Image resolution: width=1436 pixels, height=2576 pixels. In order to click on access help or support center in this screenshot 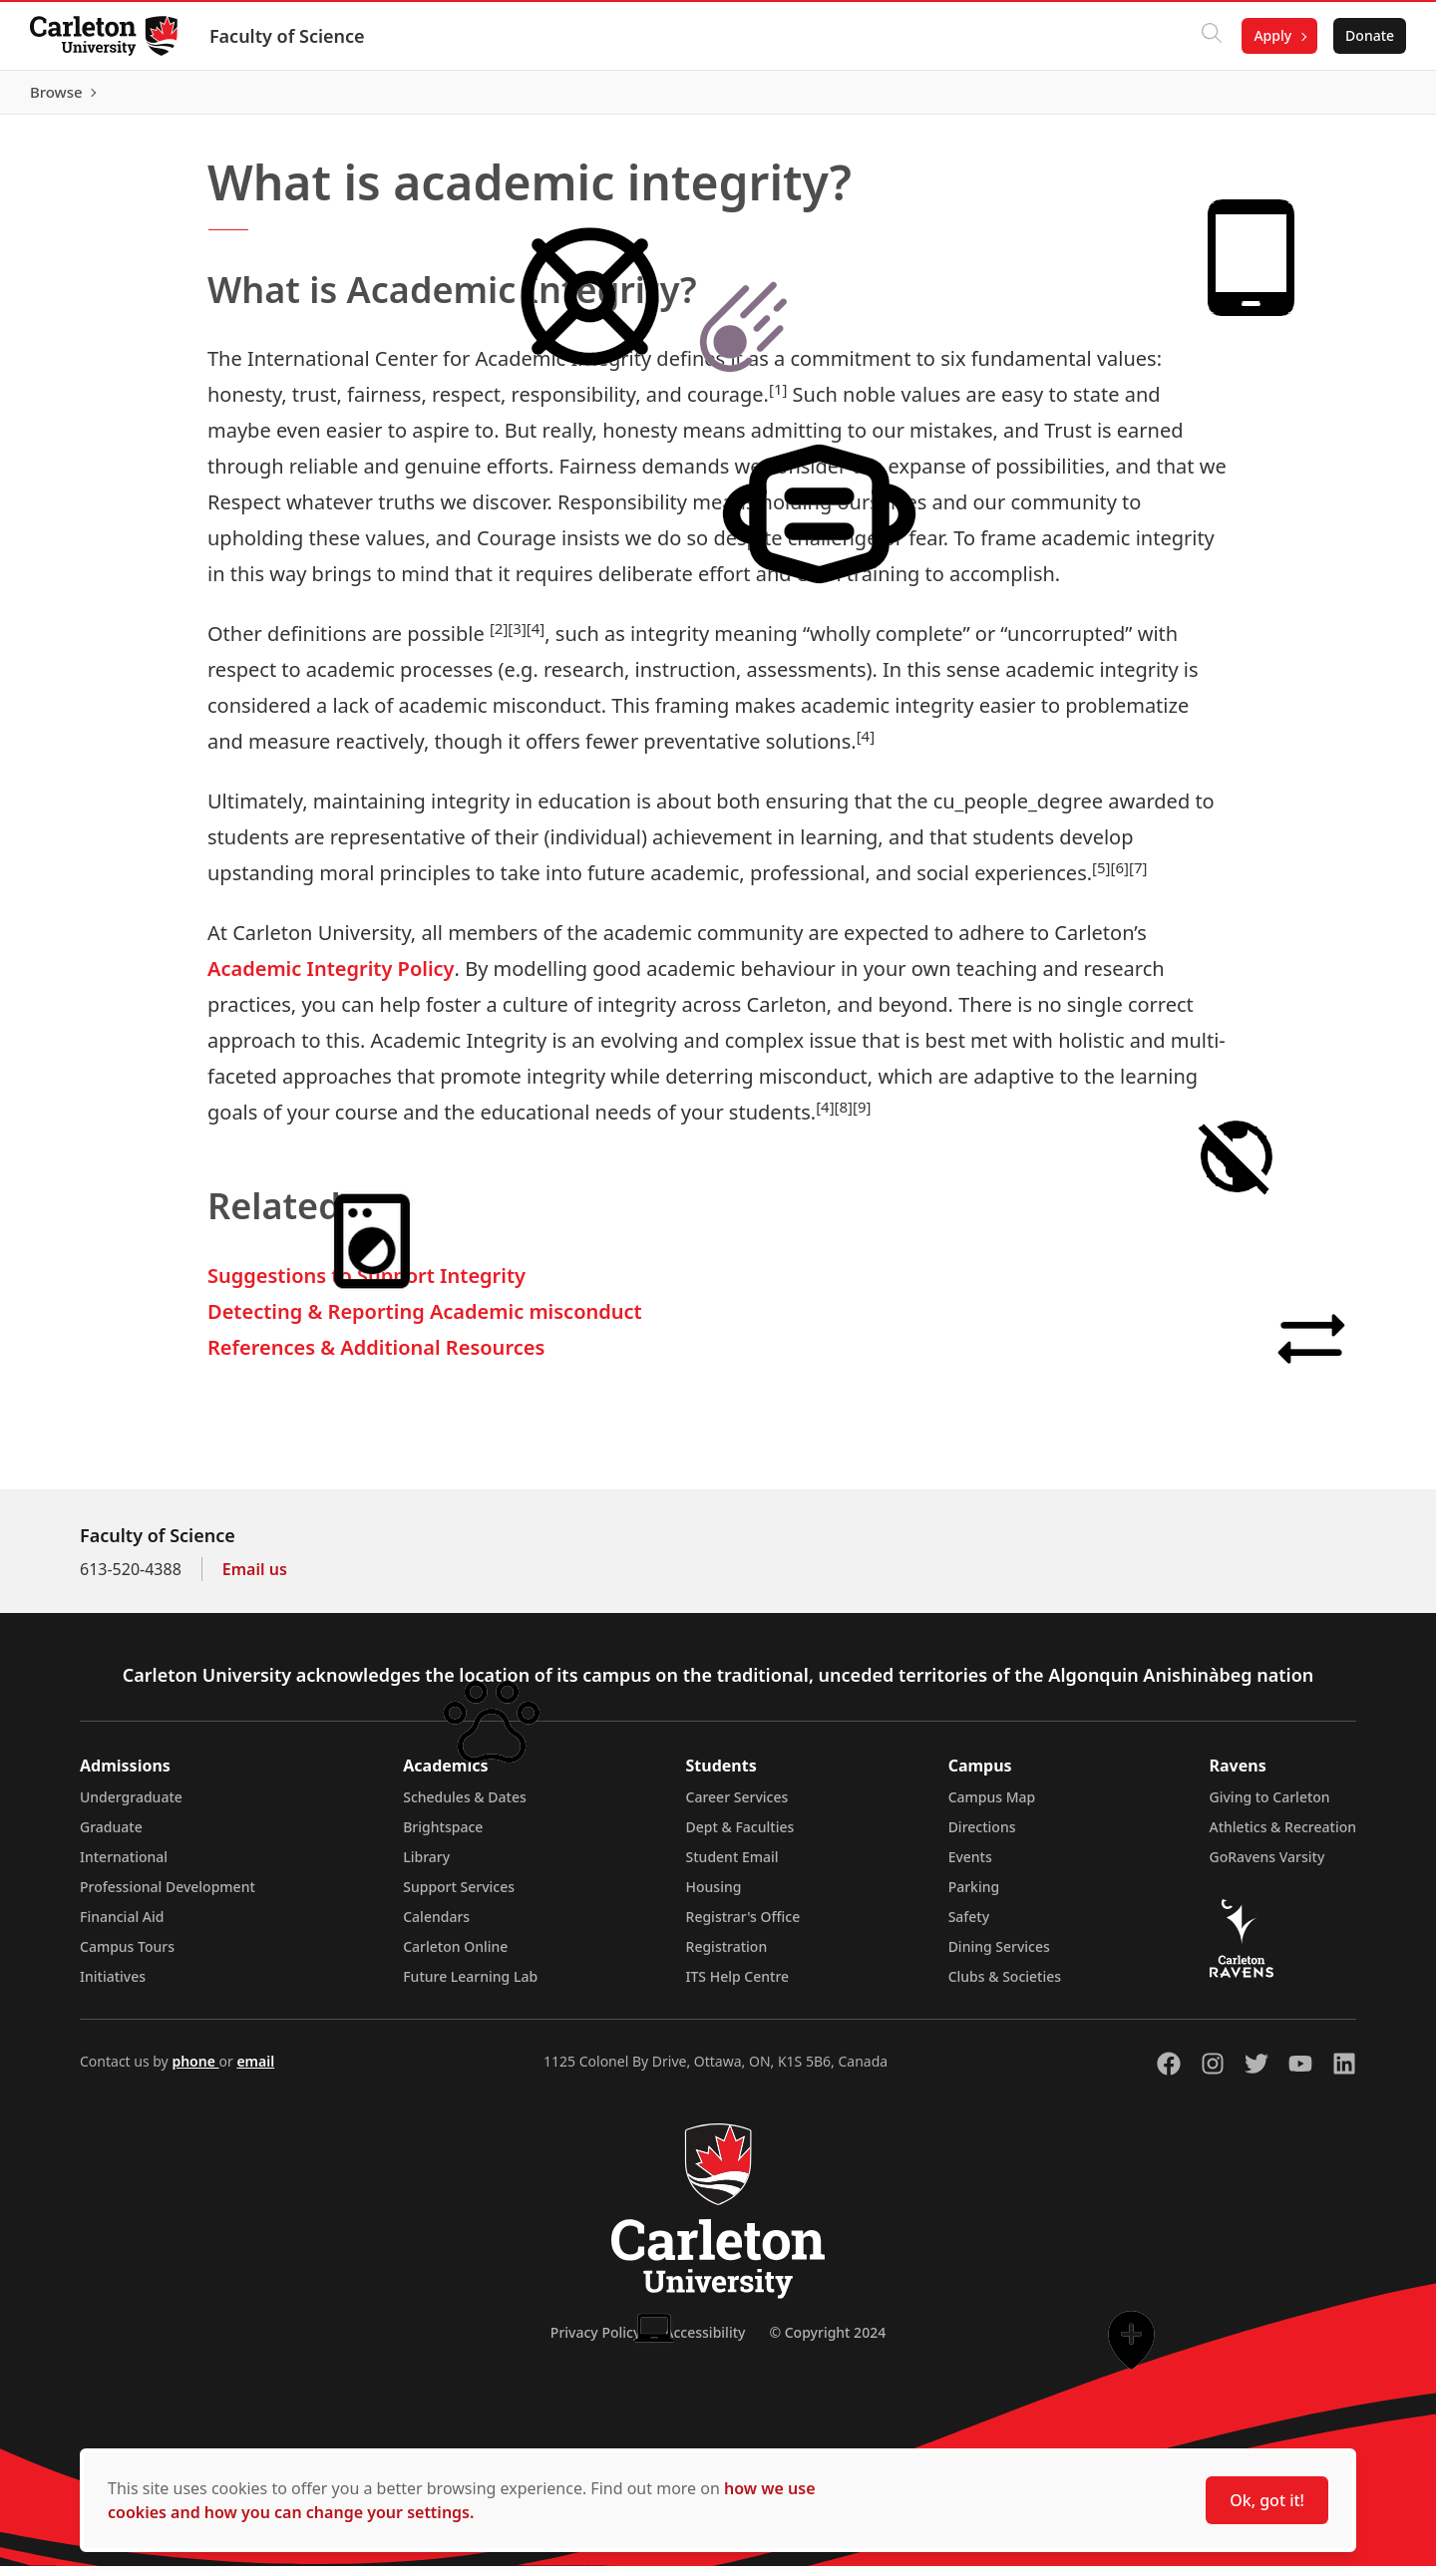, I will do `click(589, 296)`.